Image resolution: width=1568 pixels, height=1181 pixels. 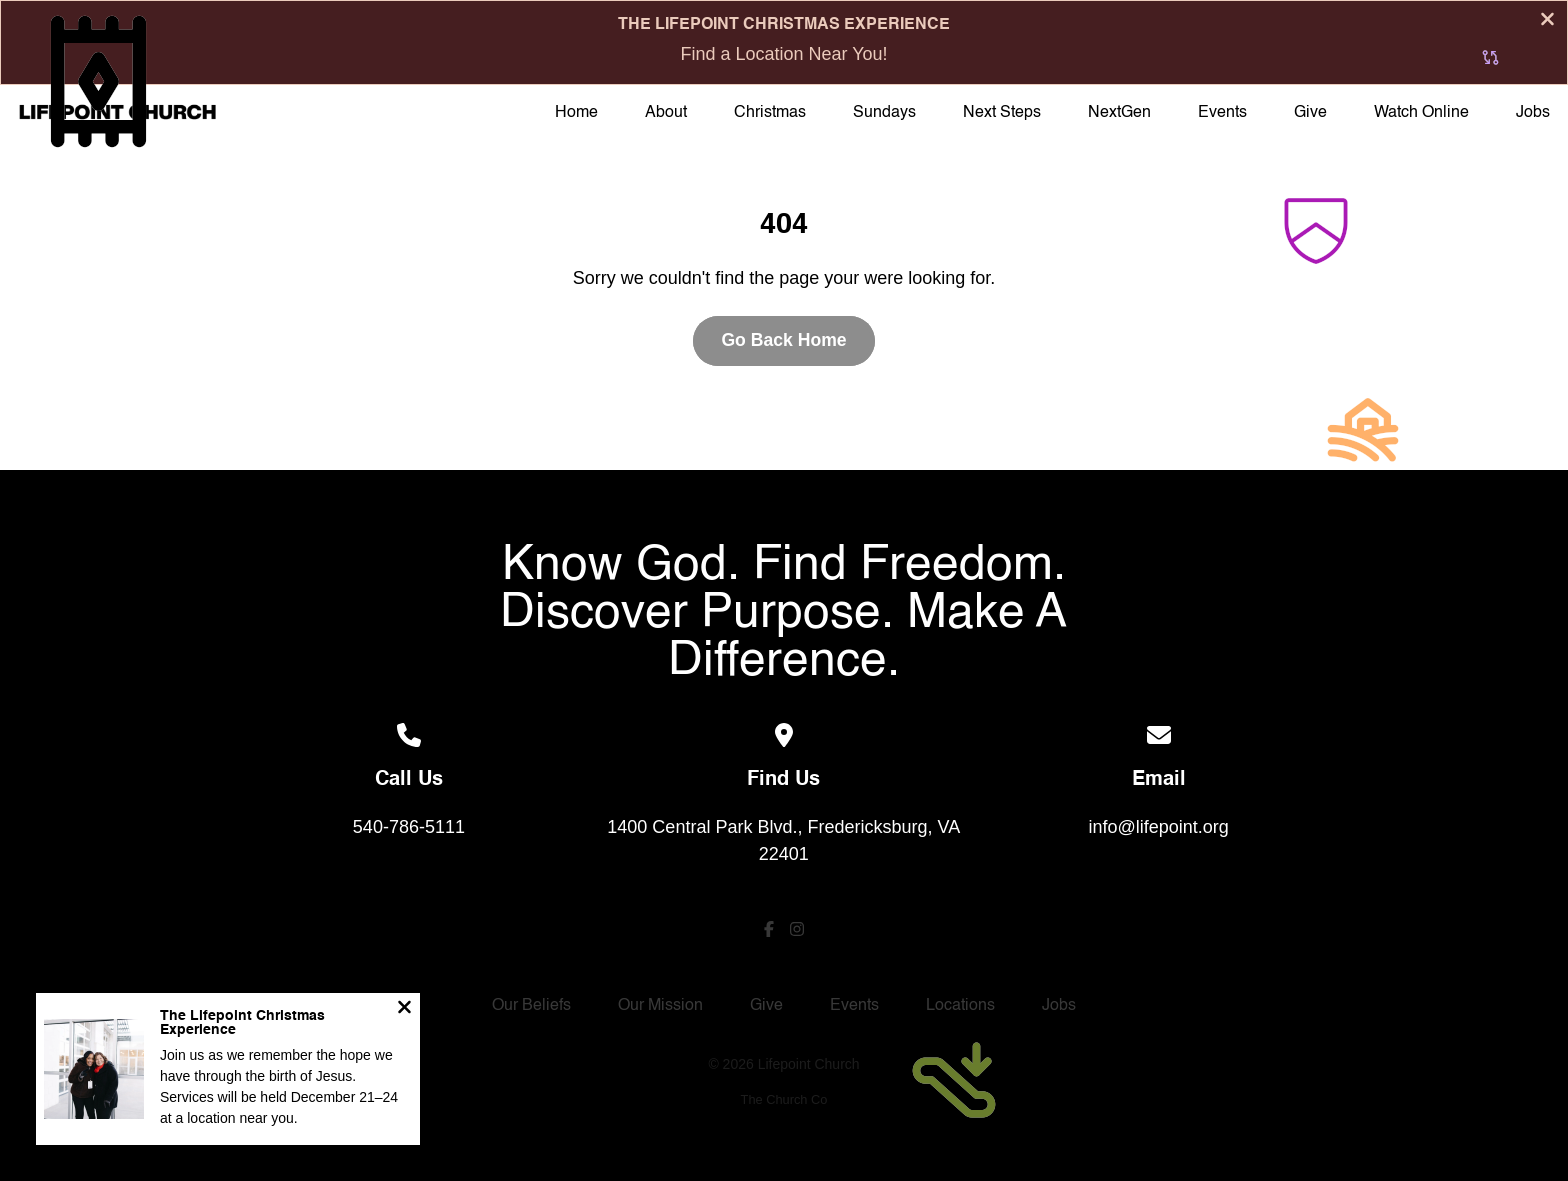 I want to click on security or protection status indicator, so click(x=1316, y=227).